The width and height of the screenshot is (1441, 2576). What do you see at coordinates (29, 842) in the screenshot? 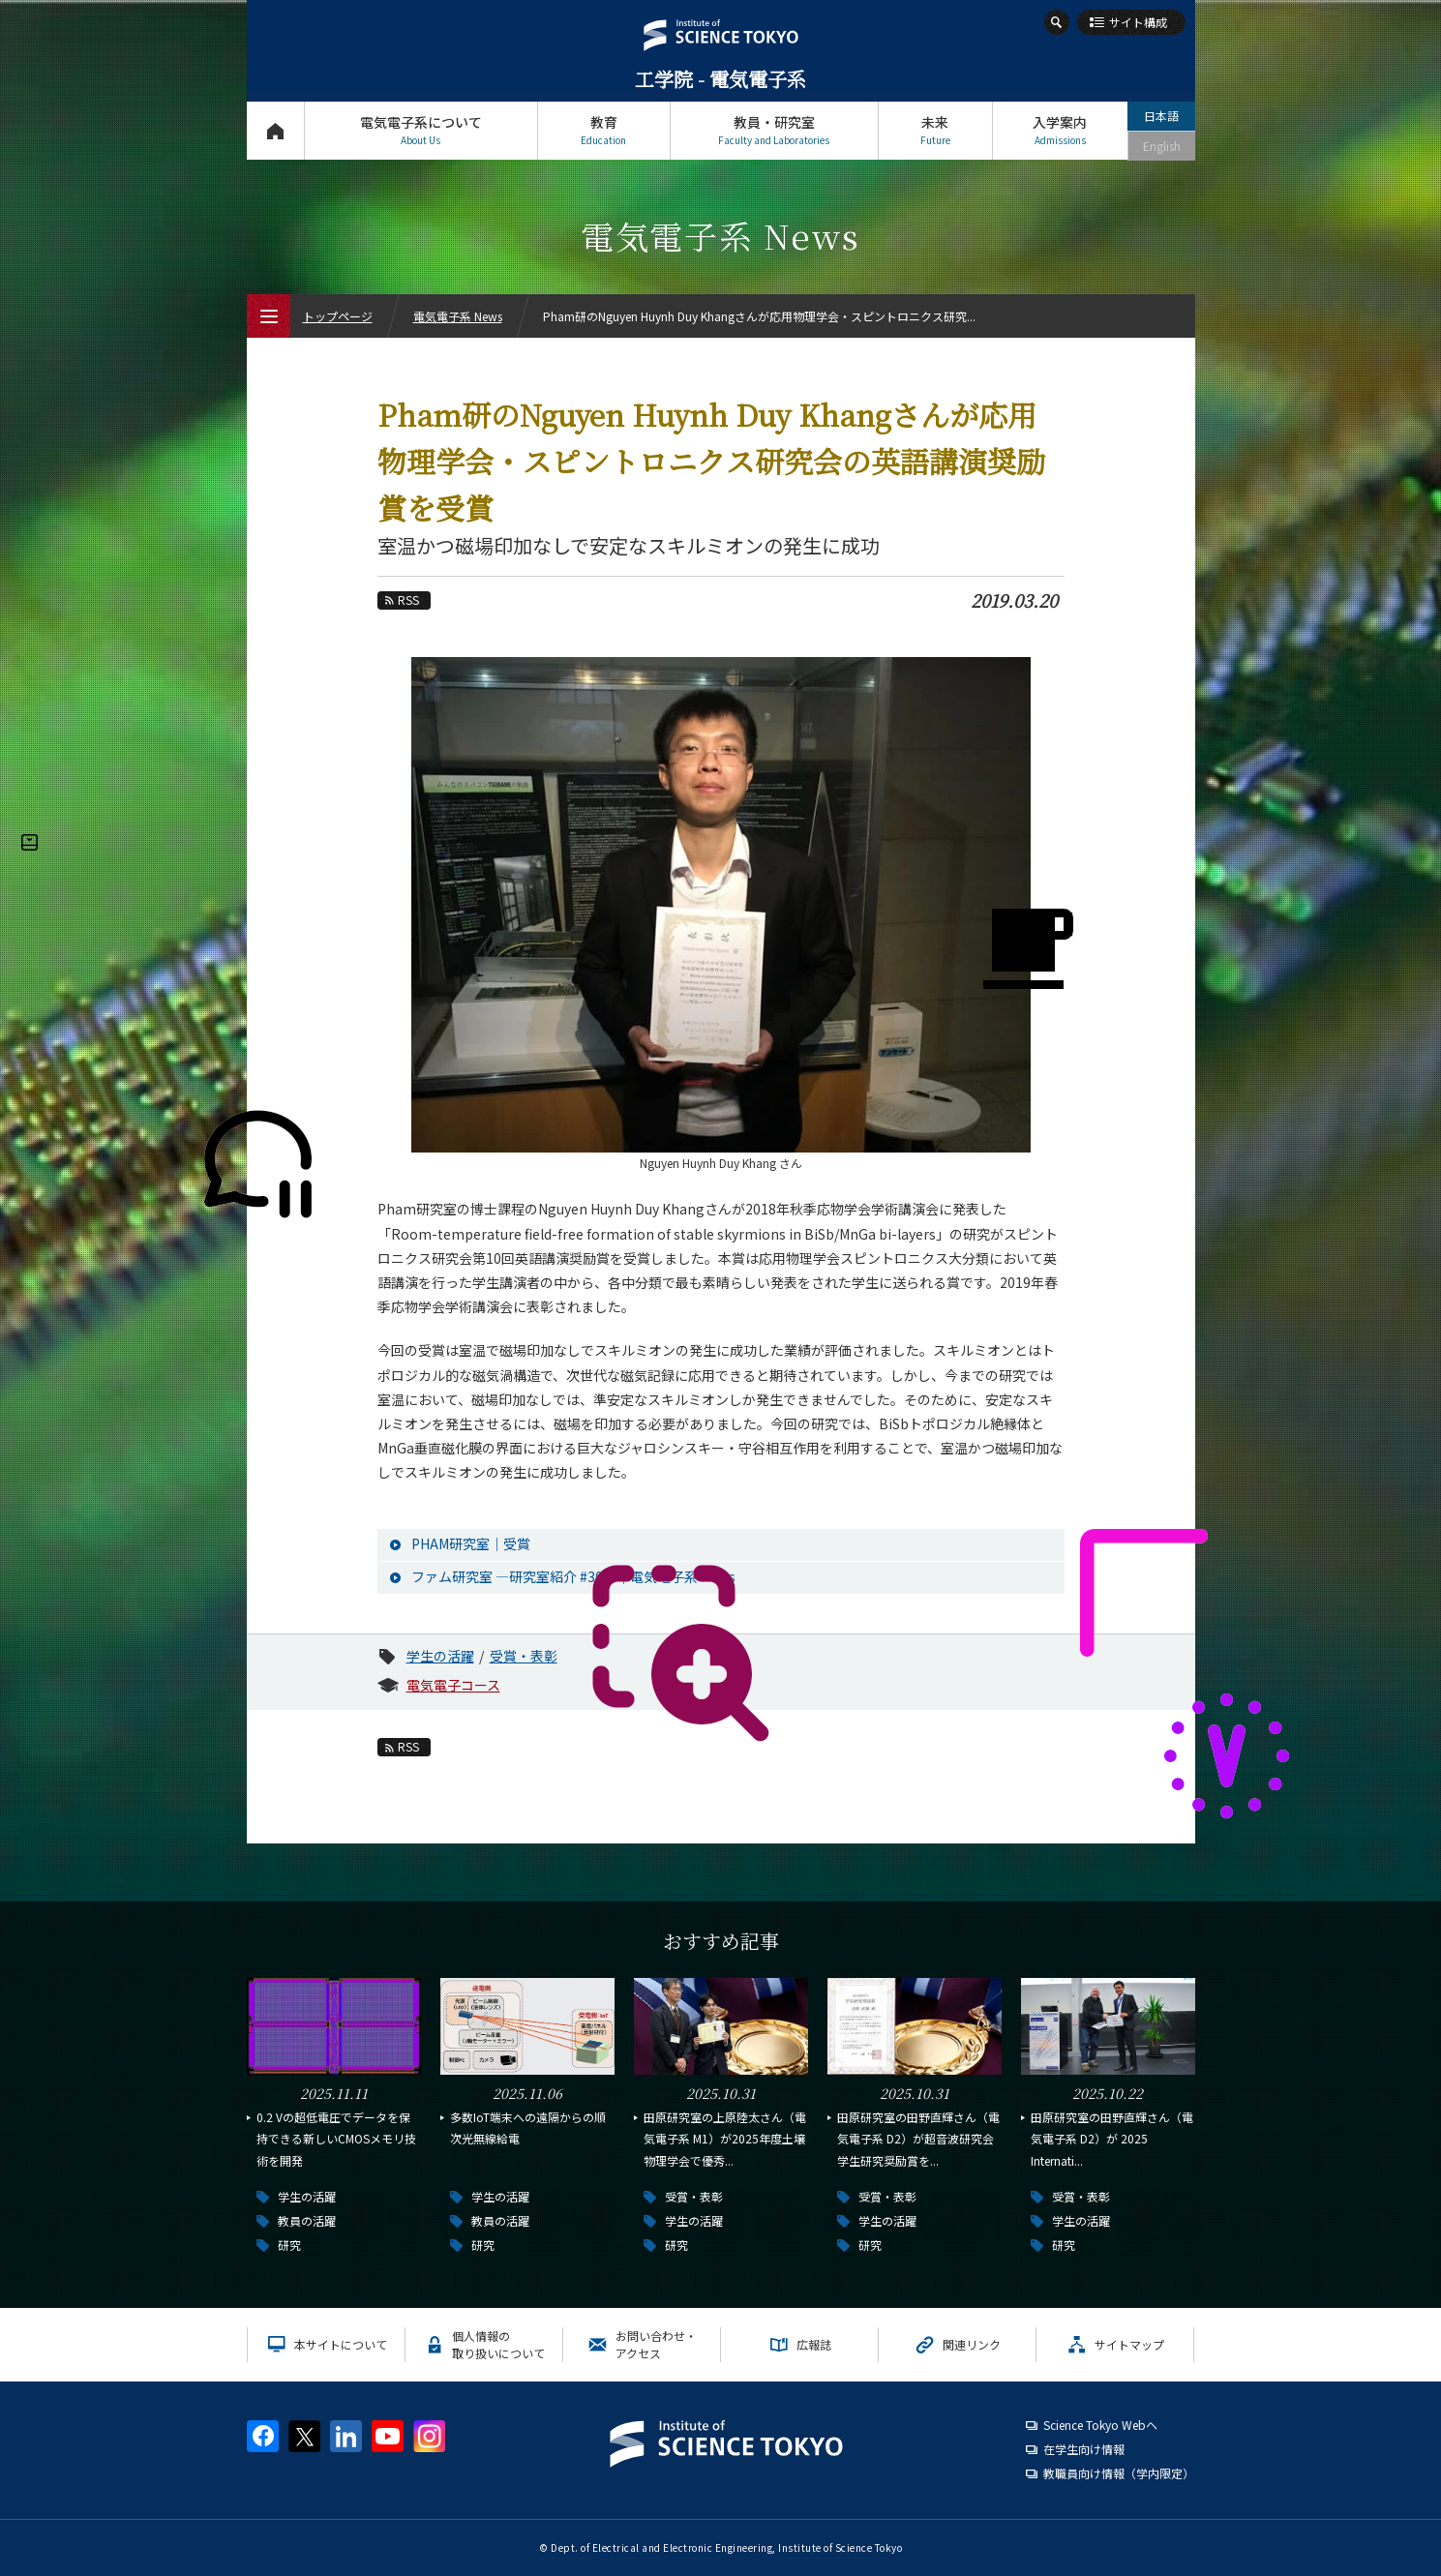
I see `collapse the bottom panel or toolbar` at bounding box center [29, 842].